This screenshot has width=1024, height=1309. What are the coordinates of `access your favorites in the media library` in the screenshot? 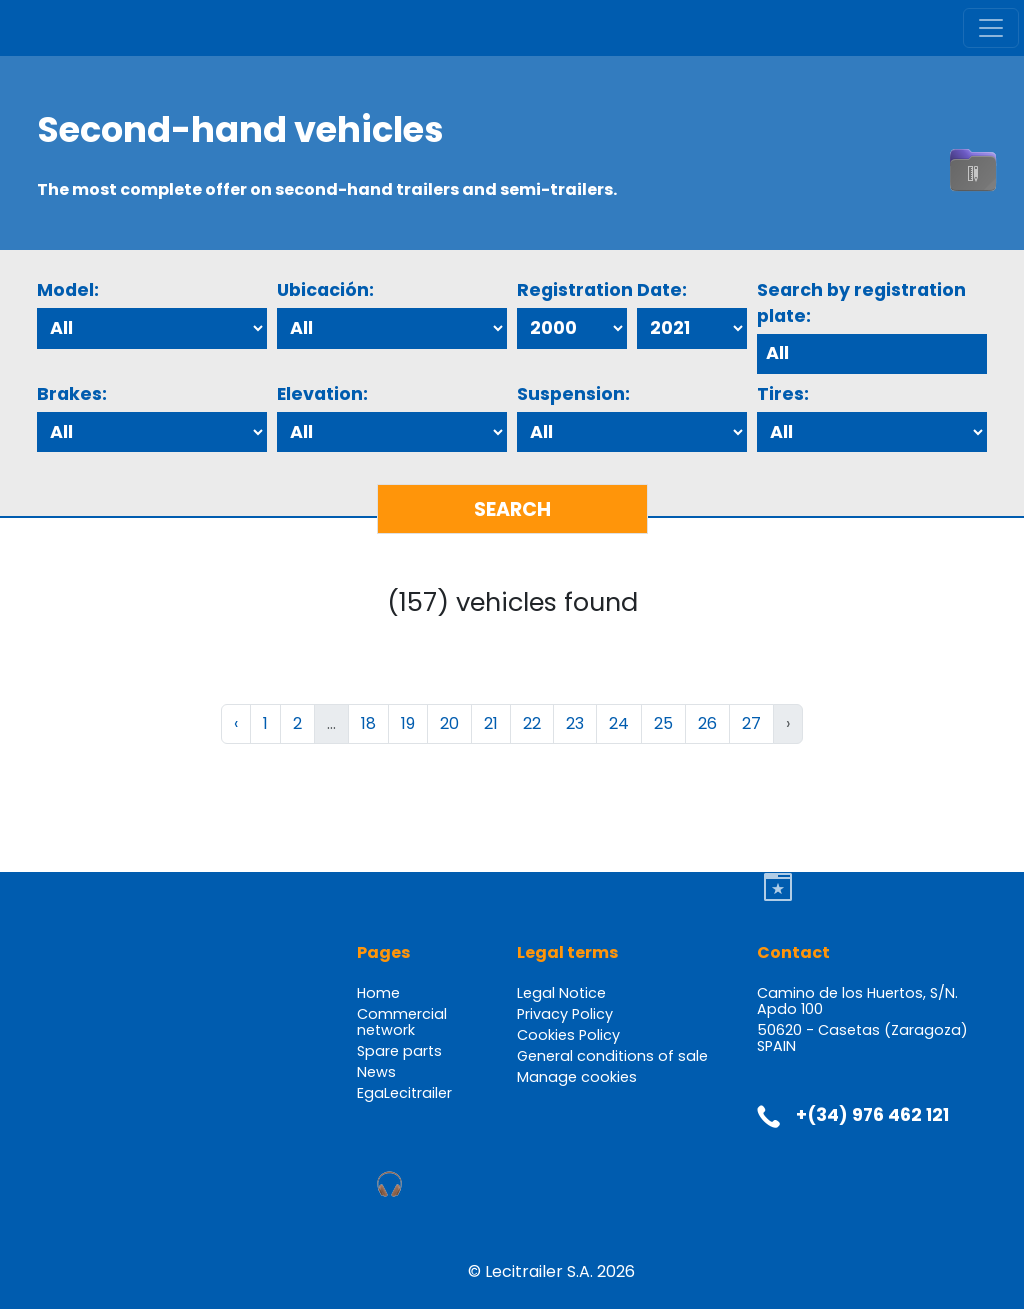 It's located at (778, 887).